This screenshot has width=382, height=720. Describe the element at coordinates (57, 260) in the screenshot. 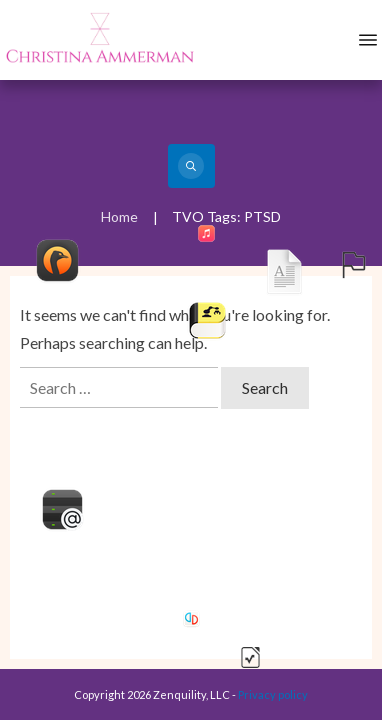

I see `launch qemu virtual machine emulator` at that location.